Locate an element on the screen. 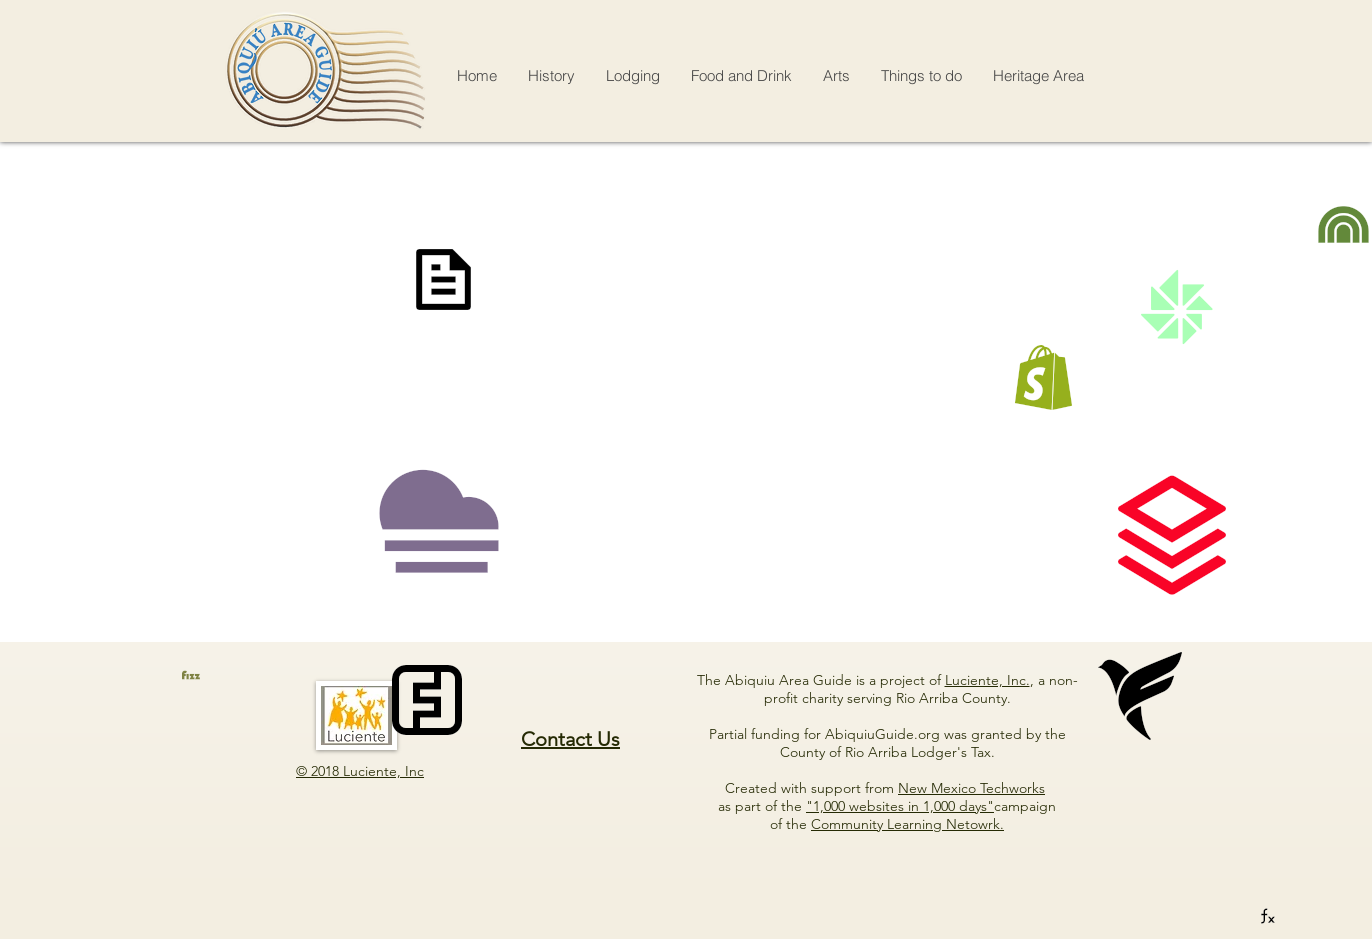  open shopify store dashboard is located at coordinates (1043, 377).